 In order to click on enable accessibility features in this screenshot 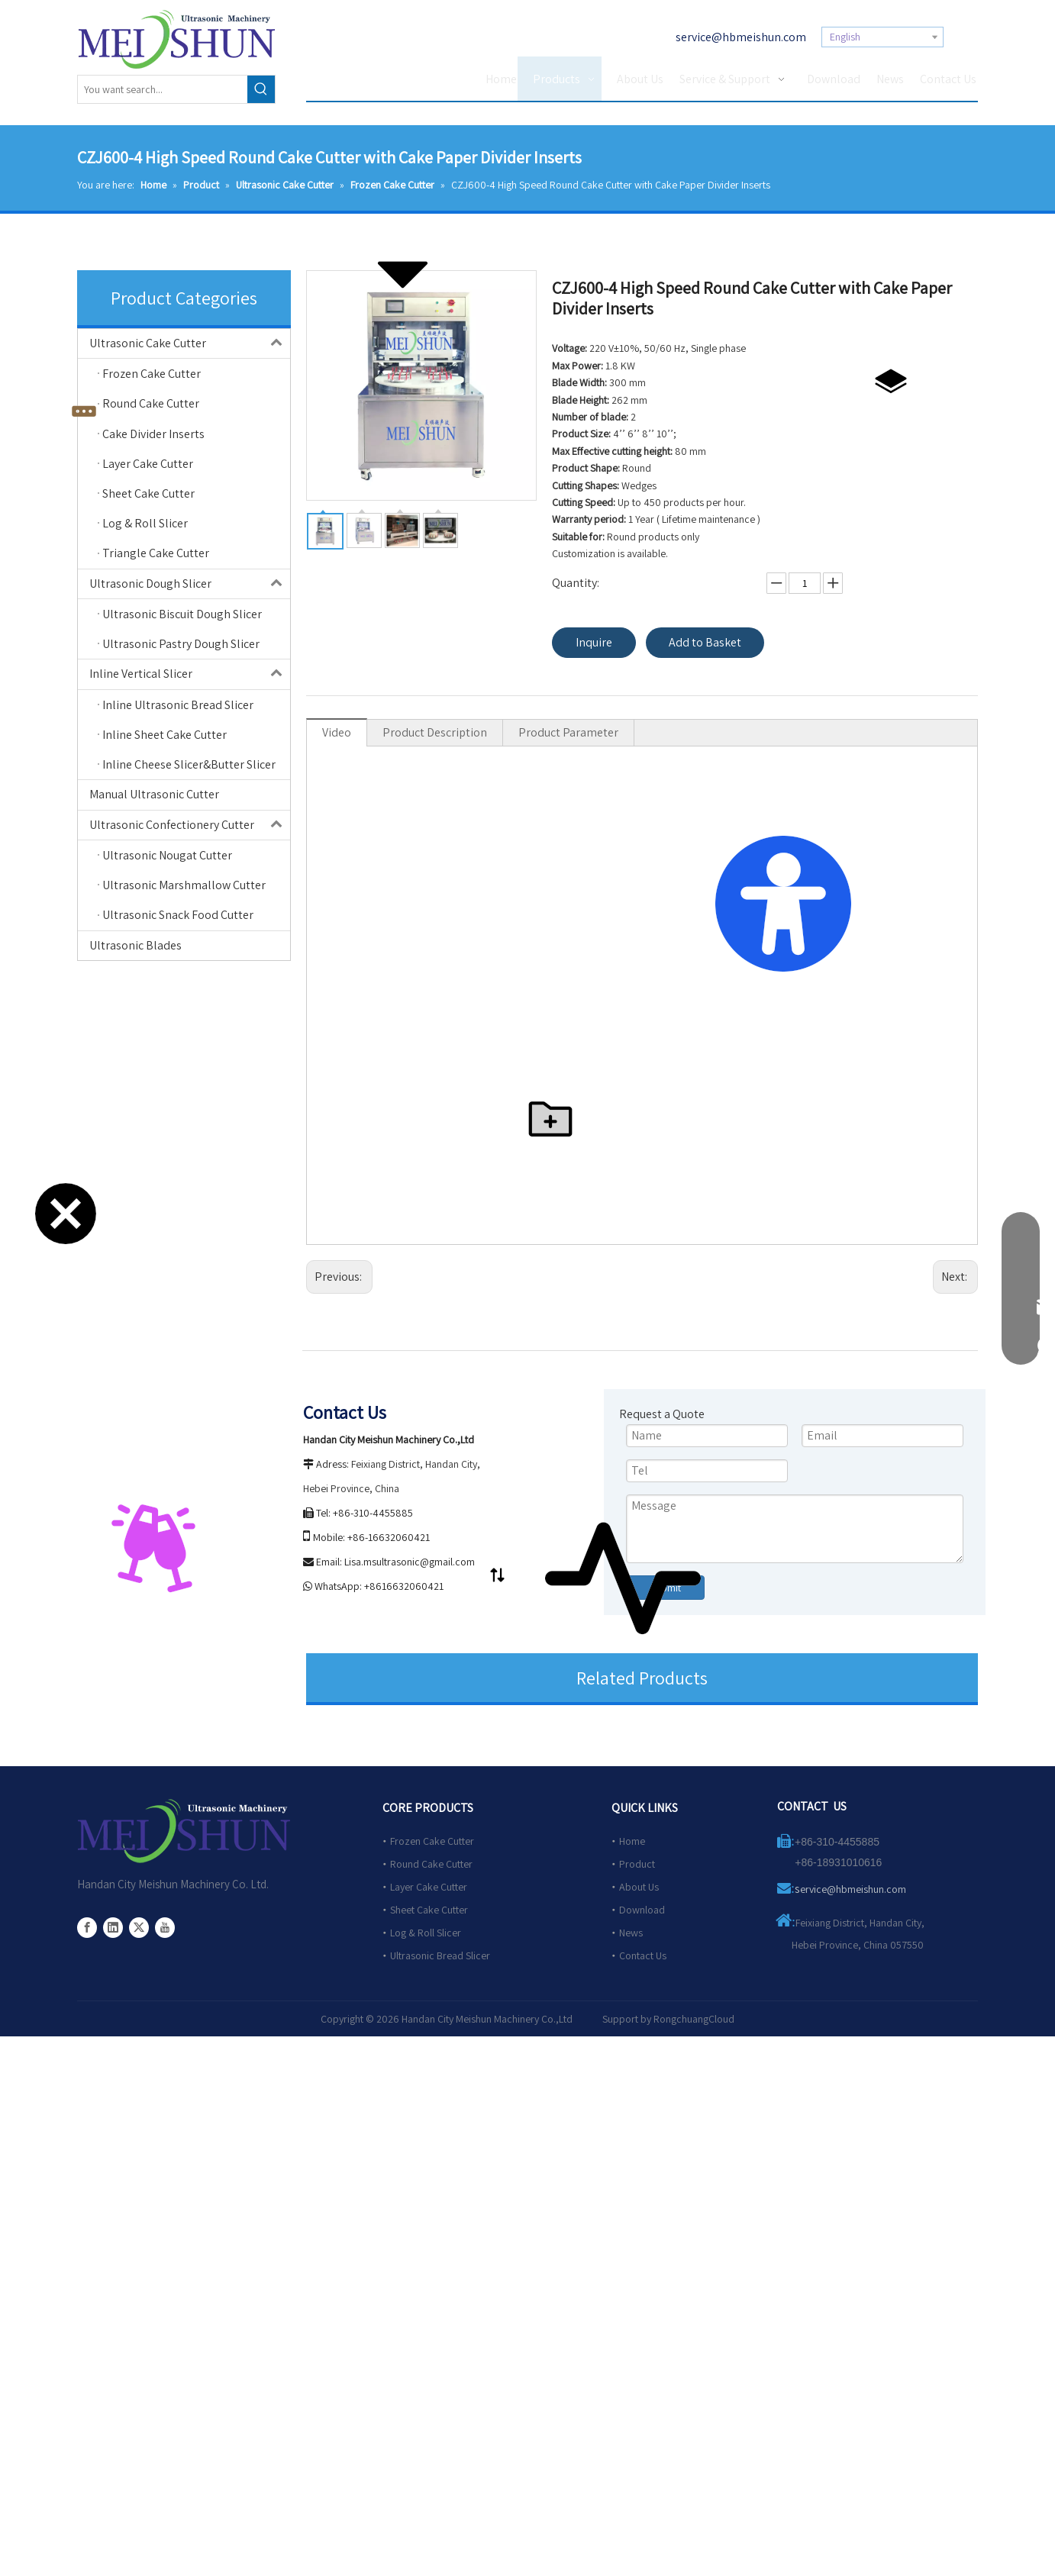, I will do `click(783, 904)`.